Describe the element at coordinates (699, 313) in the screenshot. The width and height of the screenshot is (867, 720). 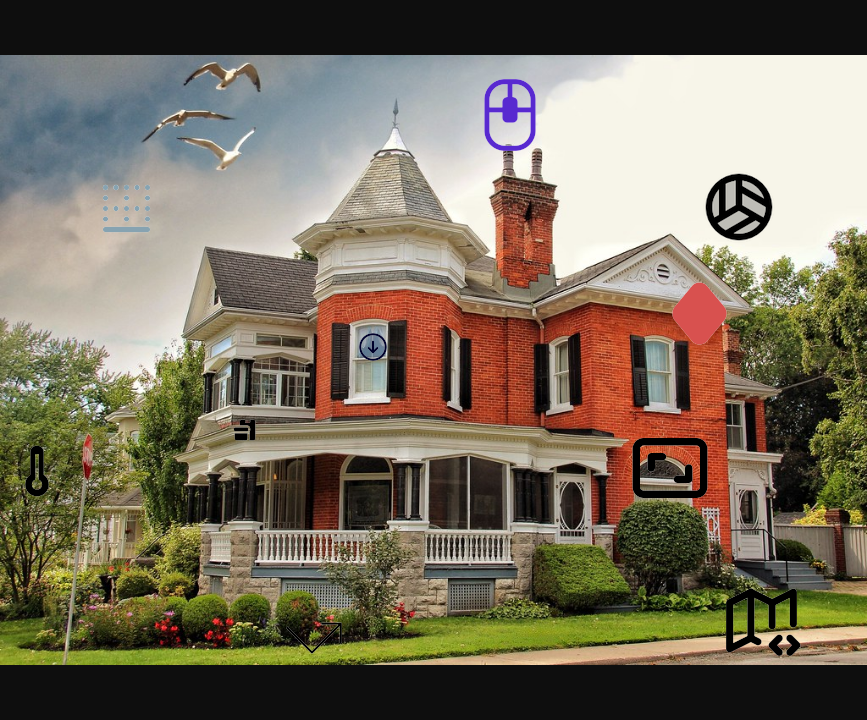
I see `add or select a keyframe in animation timeline` at that location.